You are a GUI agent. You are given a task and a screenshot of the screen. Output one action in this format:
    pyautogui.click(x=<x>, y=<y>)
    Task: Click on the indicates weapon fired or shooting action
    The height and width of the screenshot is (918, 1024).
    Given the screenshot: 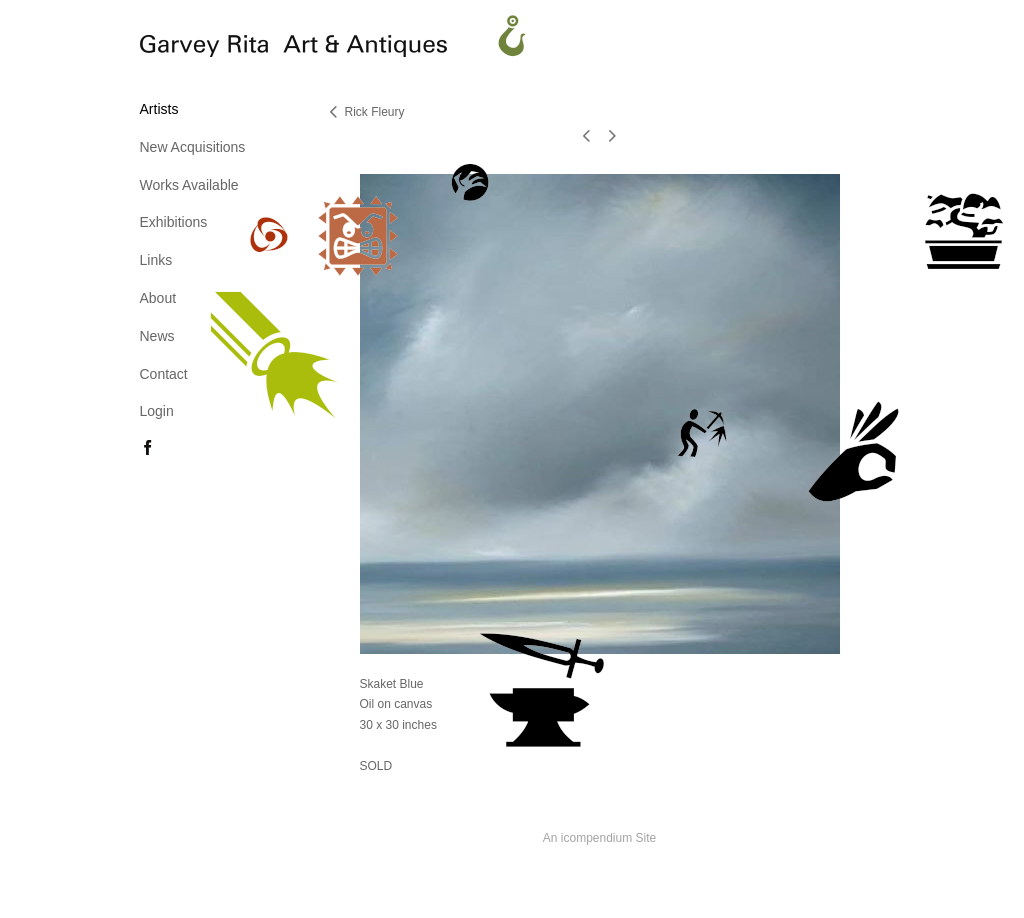 What is the action you would take?
    pyautogui.click(x=274, y=355)
    